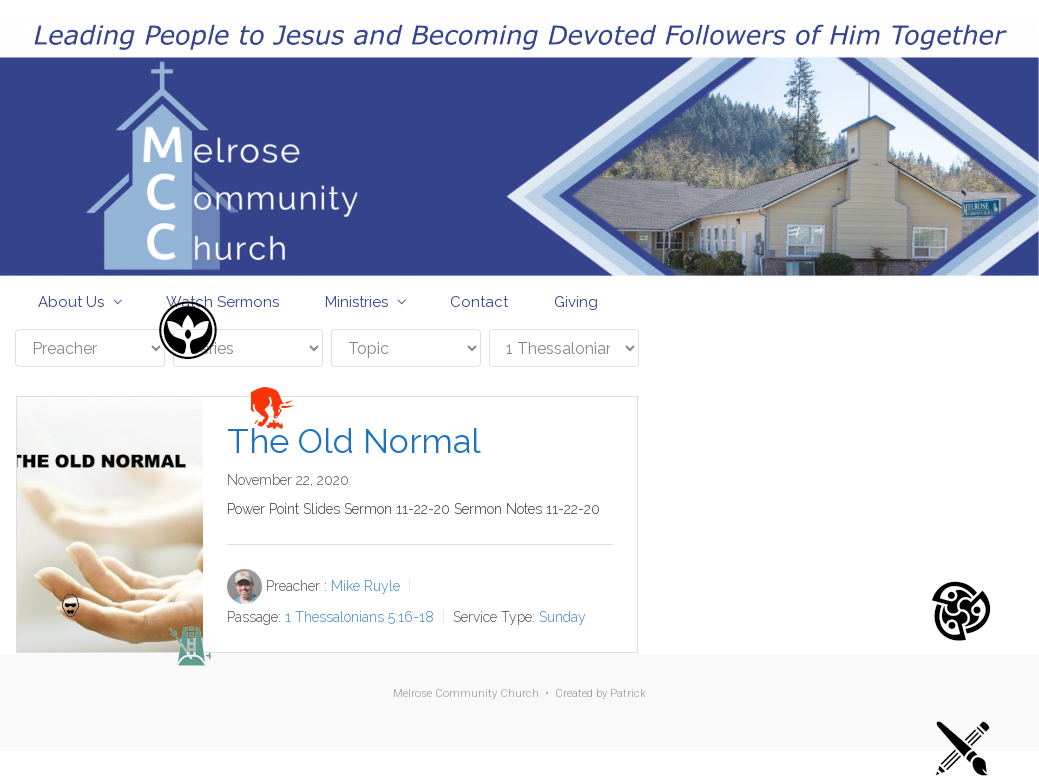  I want to click on wall street or stock market bull symbol, so click(274, 406).